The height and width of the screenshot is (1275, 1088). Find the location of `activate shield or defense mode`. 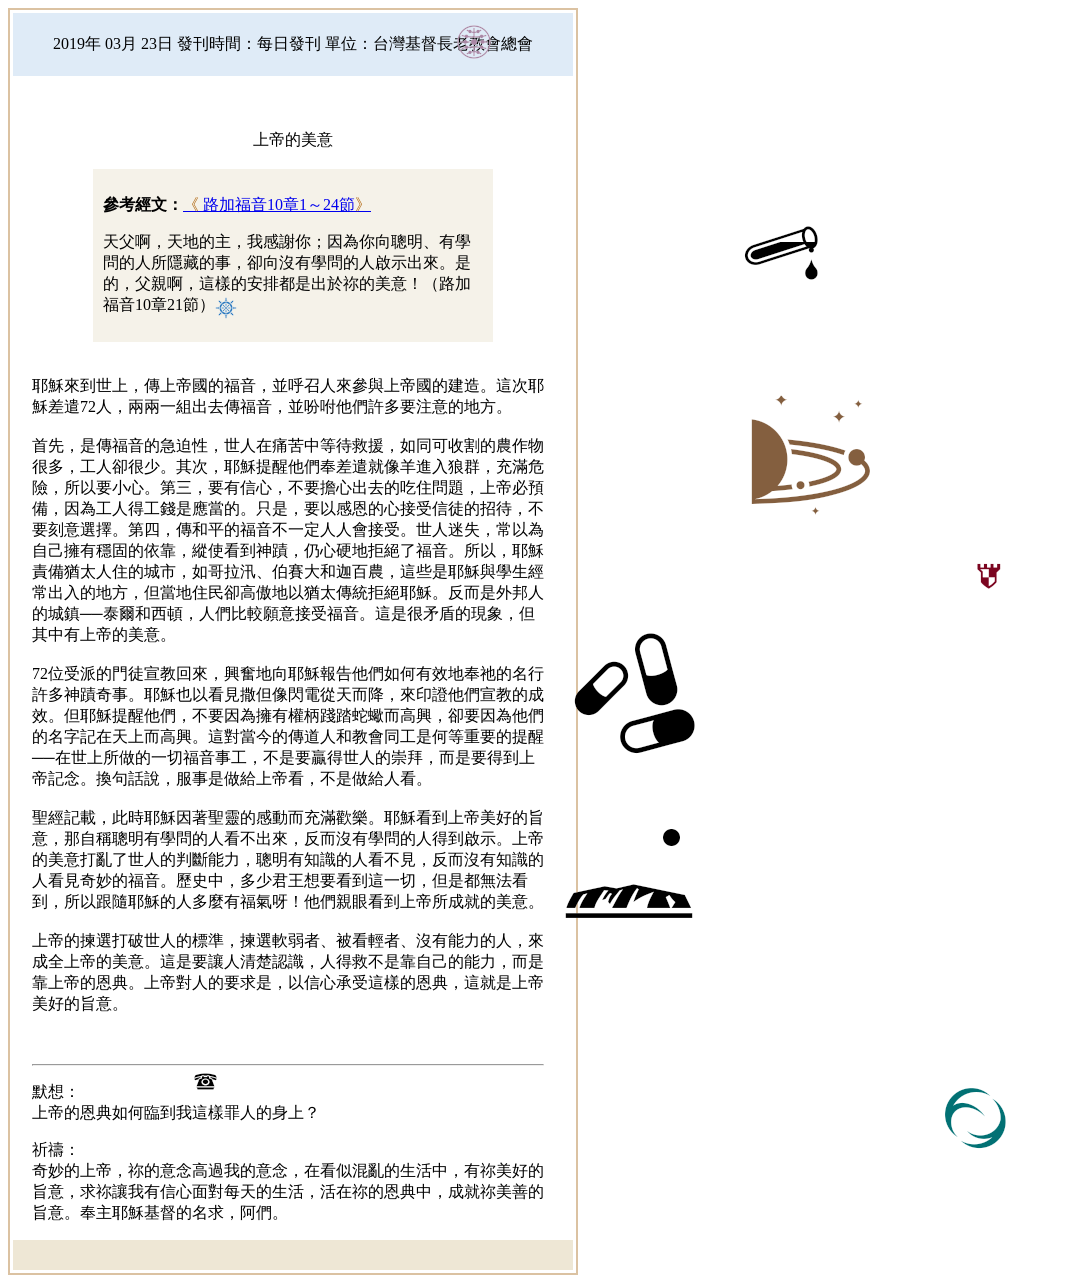

activate shield or defense mode is located at coordinates (988, 576).